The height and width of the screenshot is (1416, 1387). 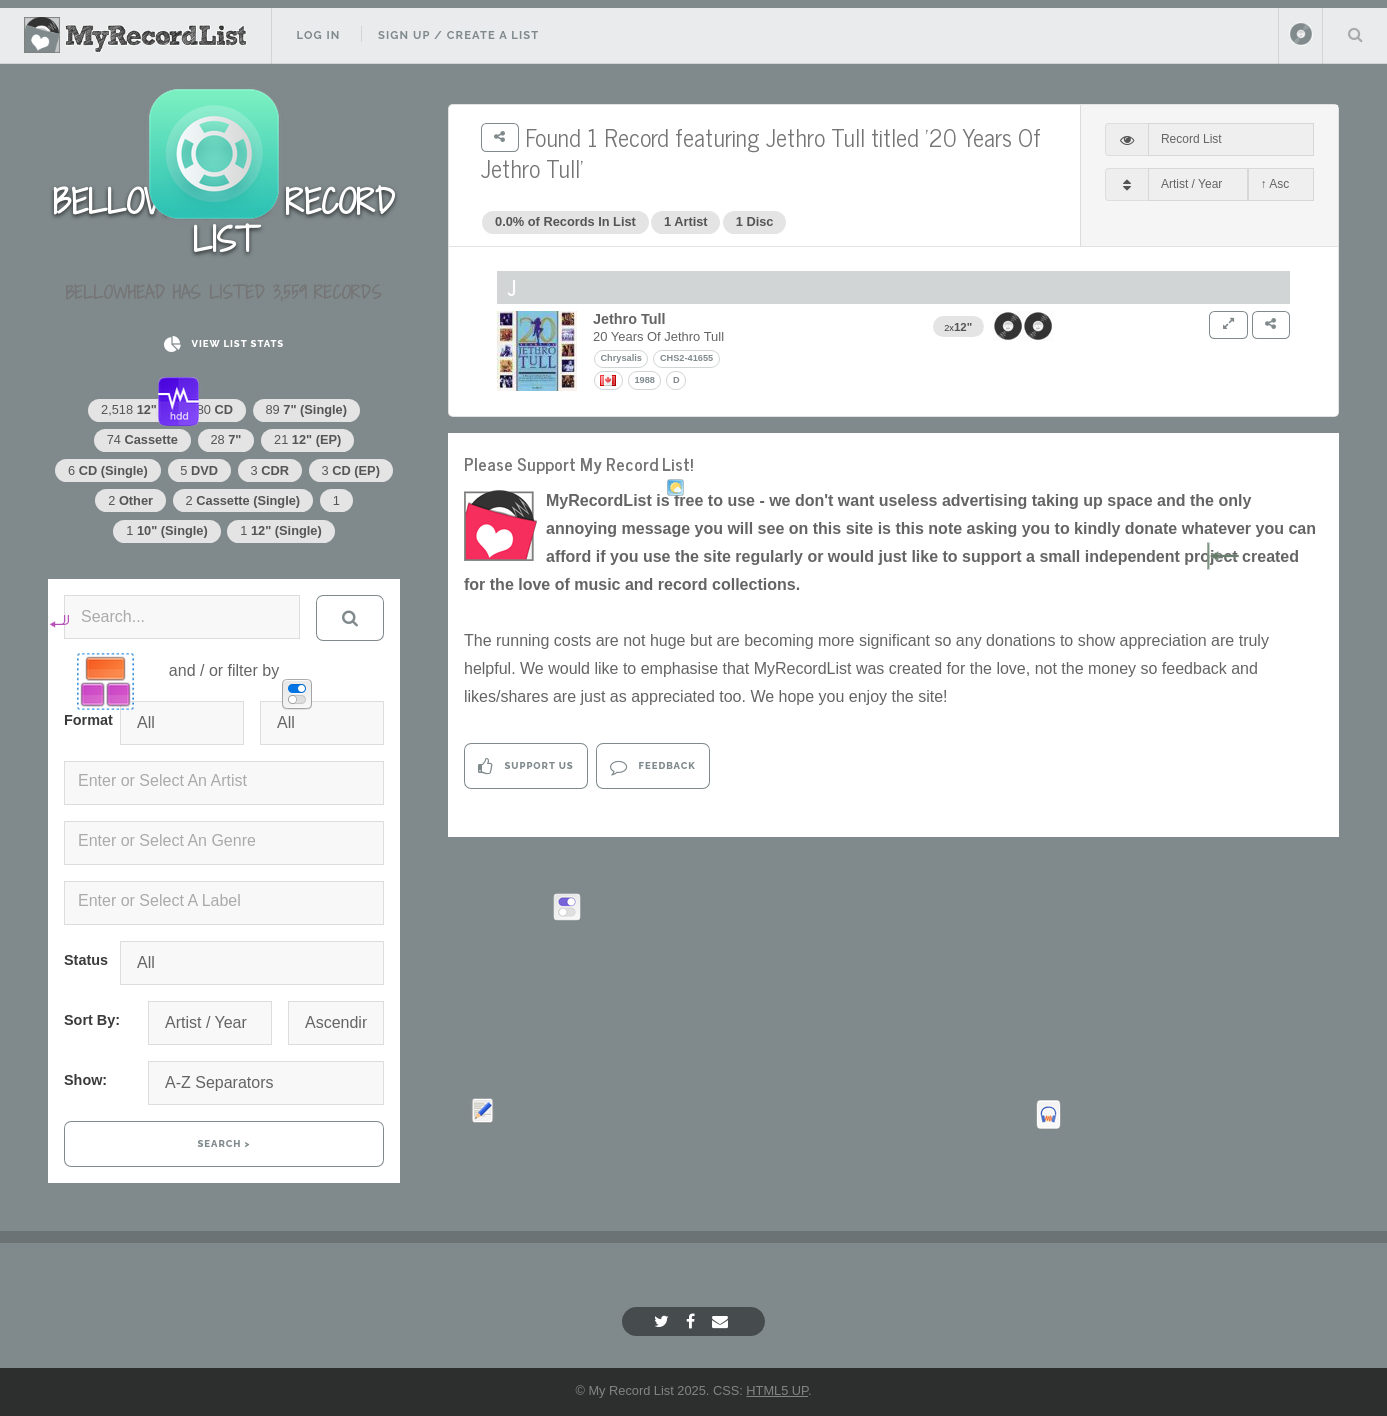 What do you see at coordinates (1223, 556) in the screenshot?
I see `go to the first item in a list or sequence` at bounding box center [1223, 556].